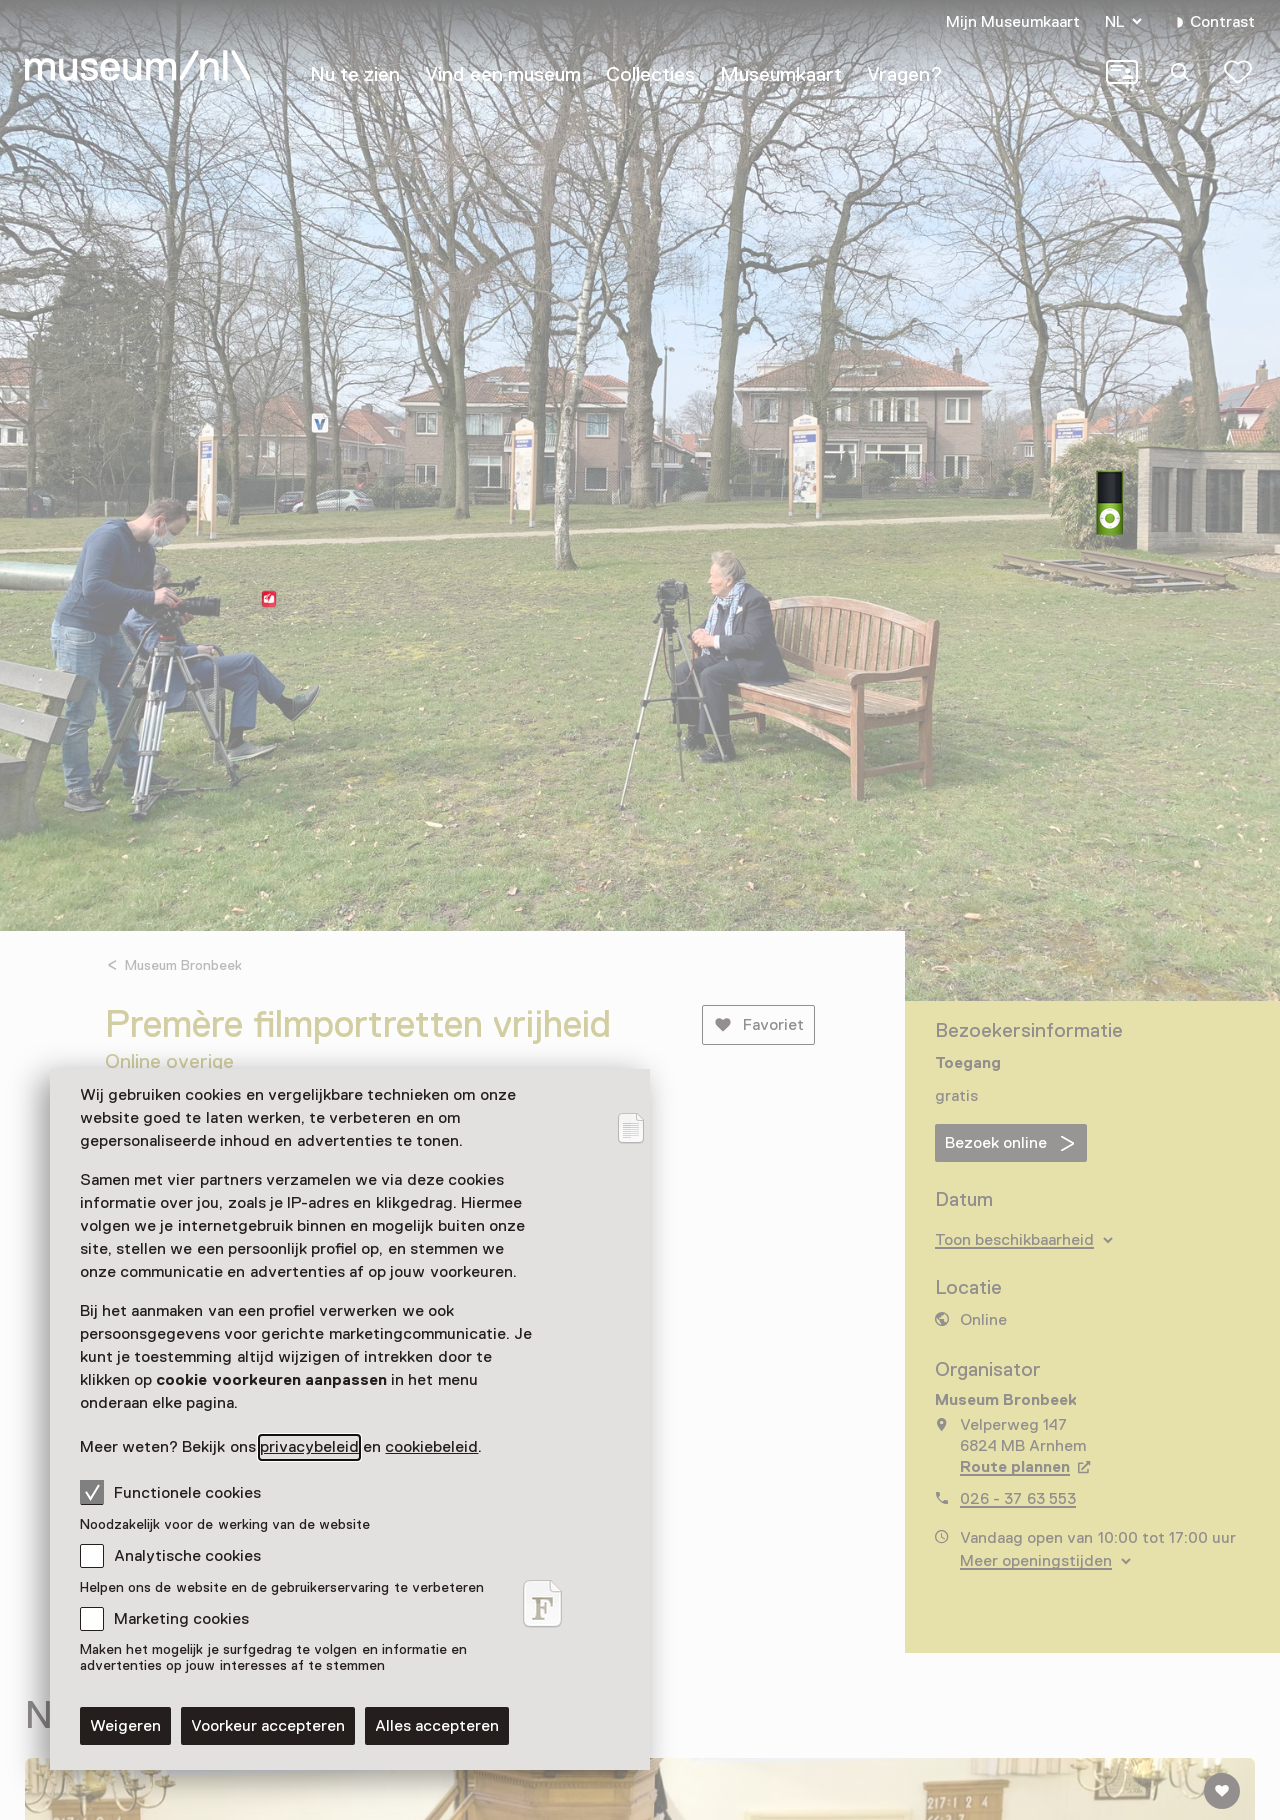 This screenshot has height=1820, width=1280. I want to click on a fortran source code file, so click(542, 1603).